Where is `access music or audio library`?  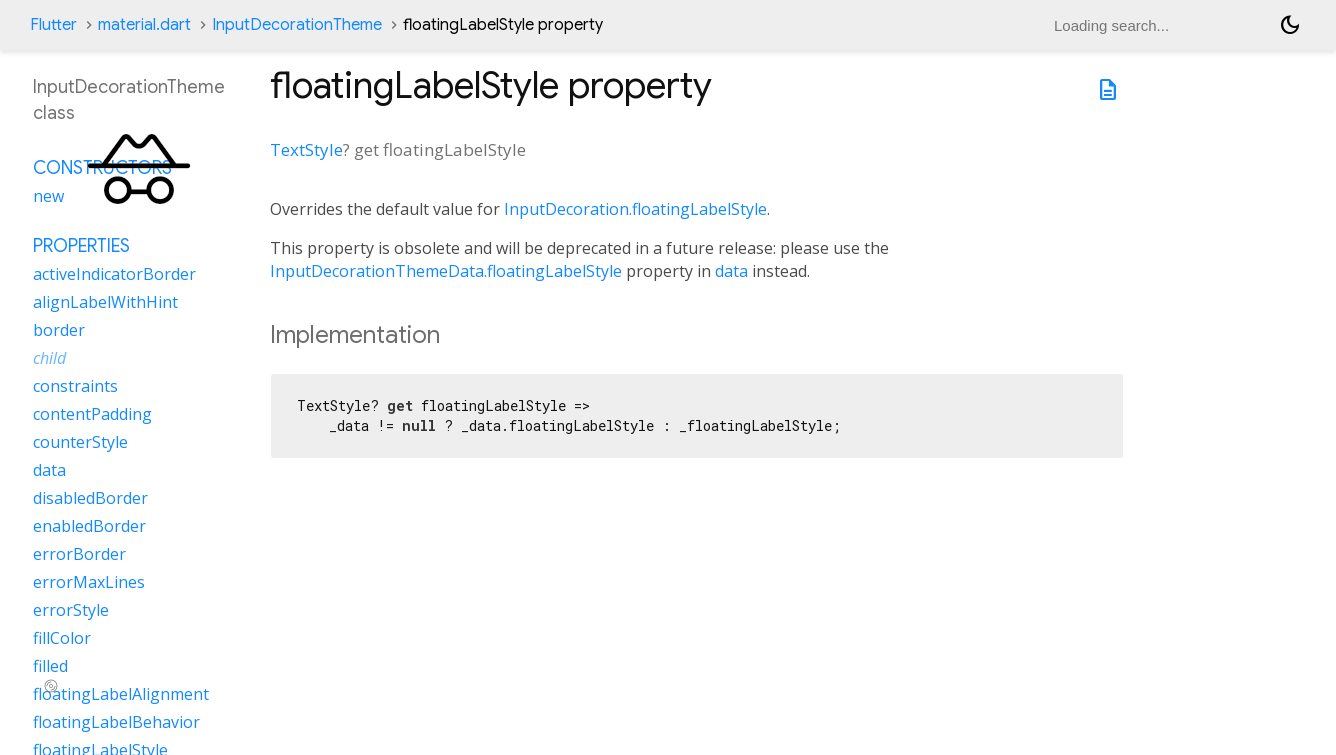 access music or audio library is located at coordinates (51, 686).